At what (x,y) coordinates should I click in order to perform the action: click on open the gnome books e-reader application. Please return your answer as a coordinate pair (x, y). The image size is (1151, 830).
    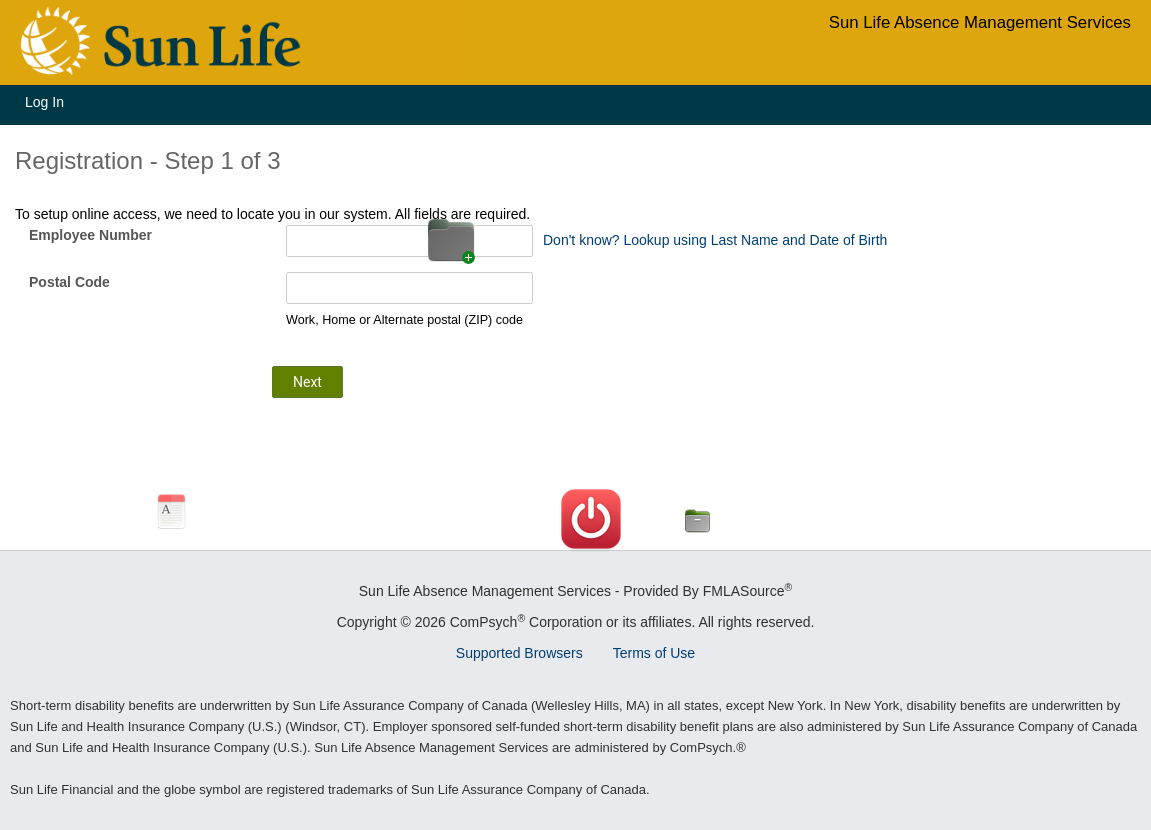
    Looking at the image, I should click on (171, 511).